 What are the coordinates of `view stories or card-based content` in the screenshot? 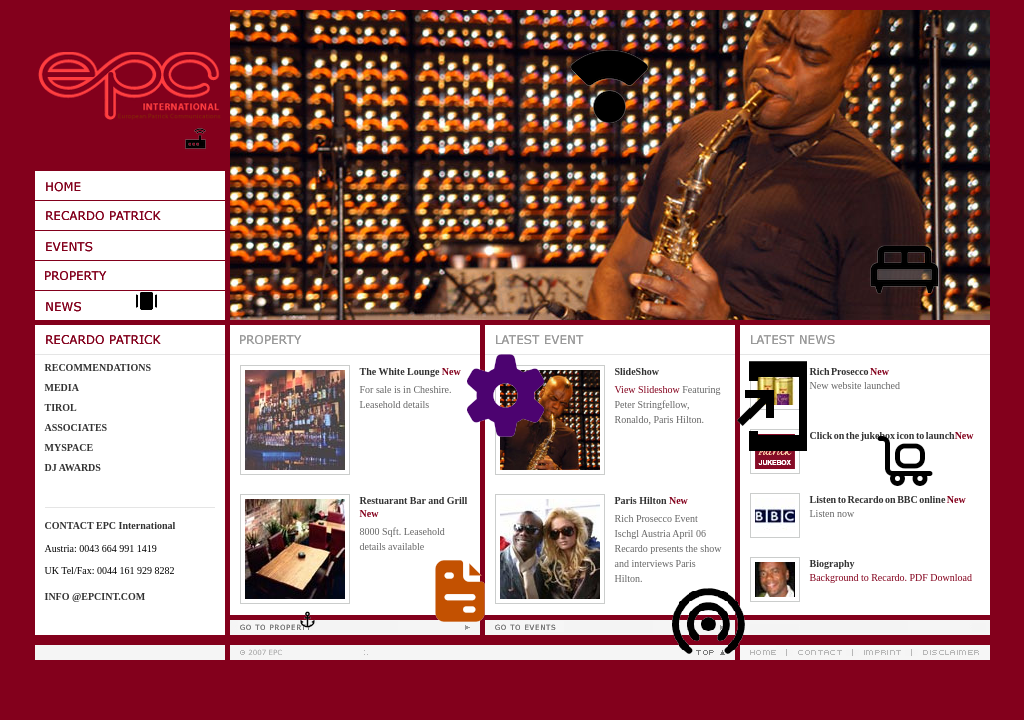 It's located at (146, 301).